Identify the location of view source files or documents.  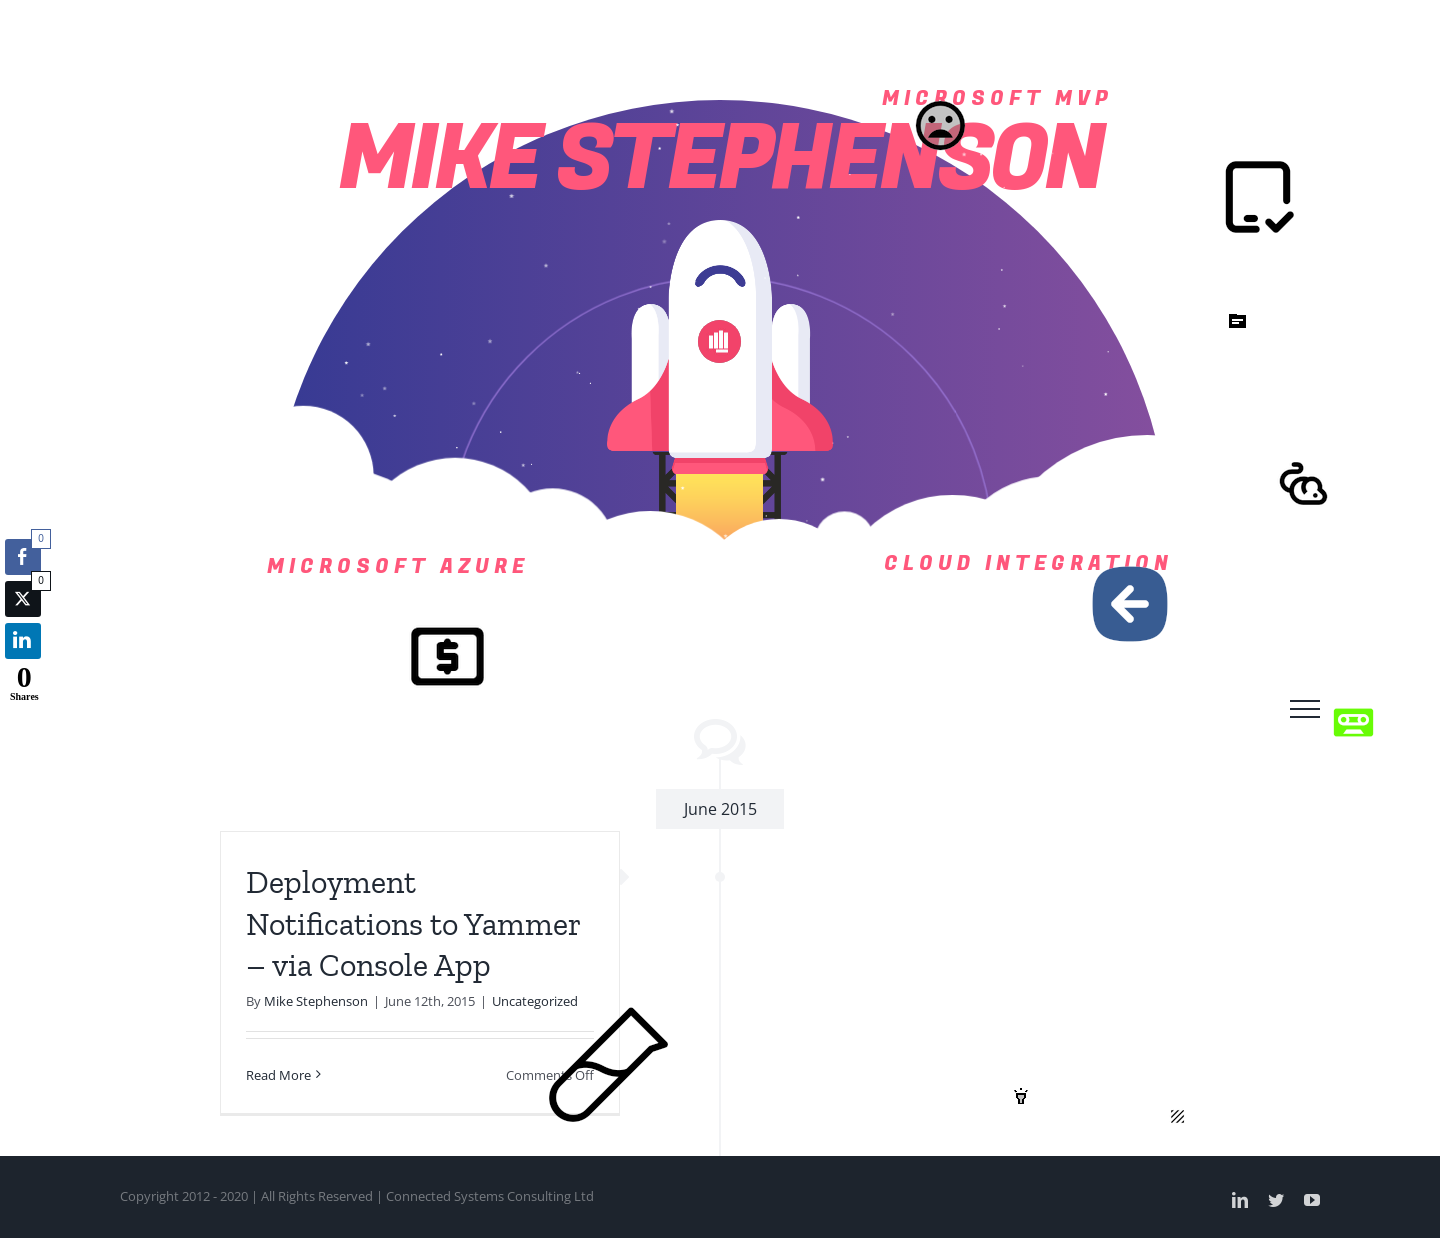
(1237, 320).